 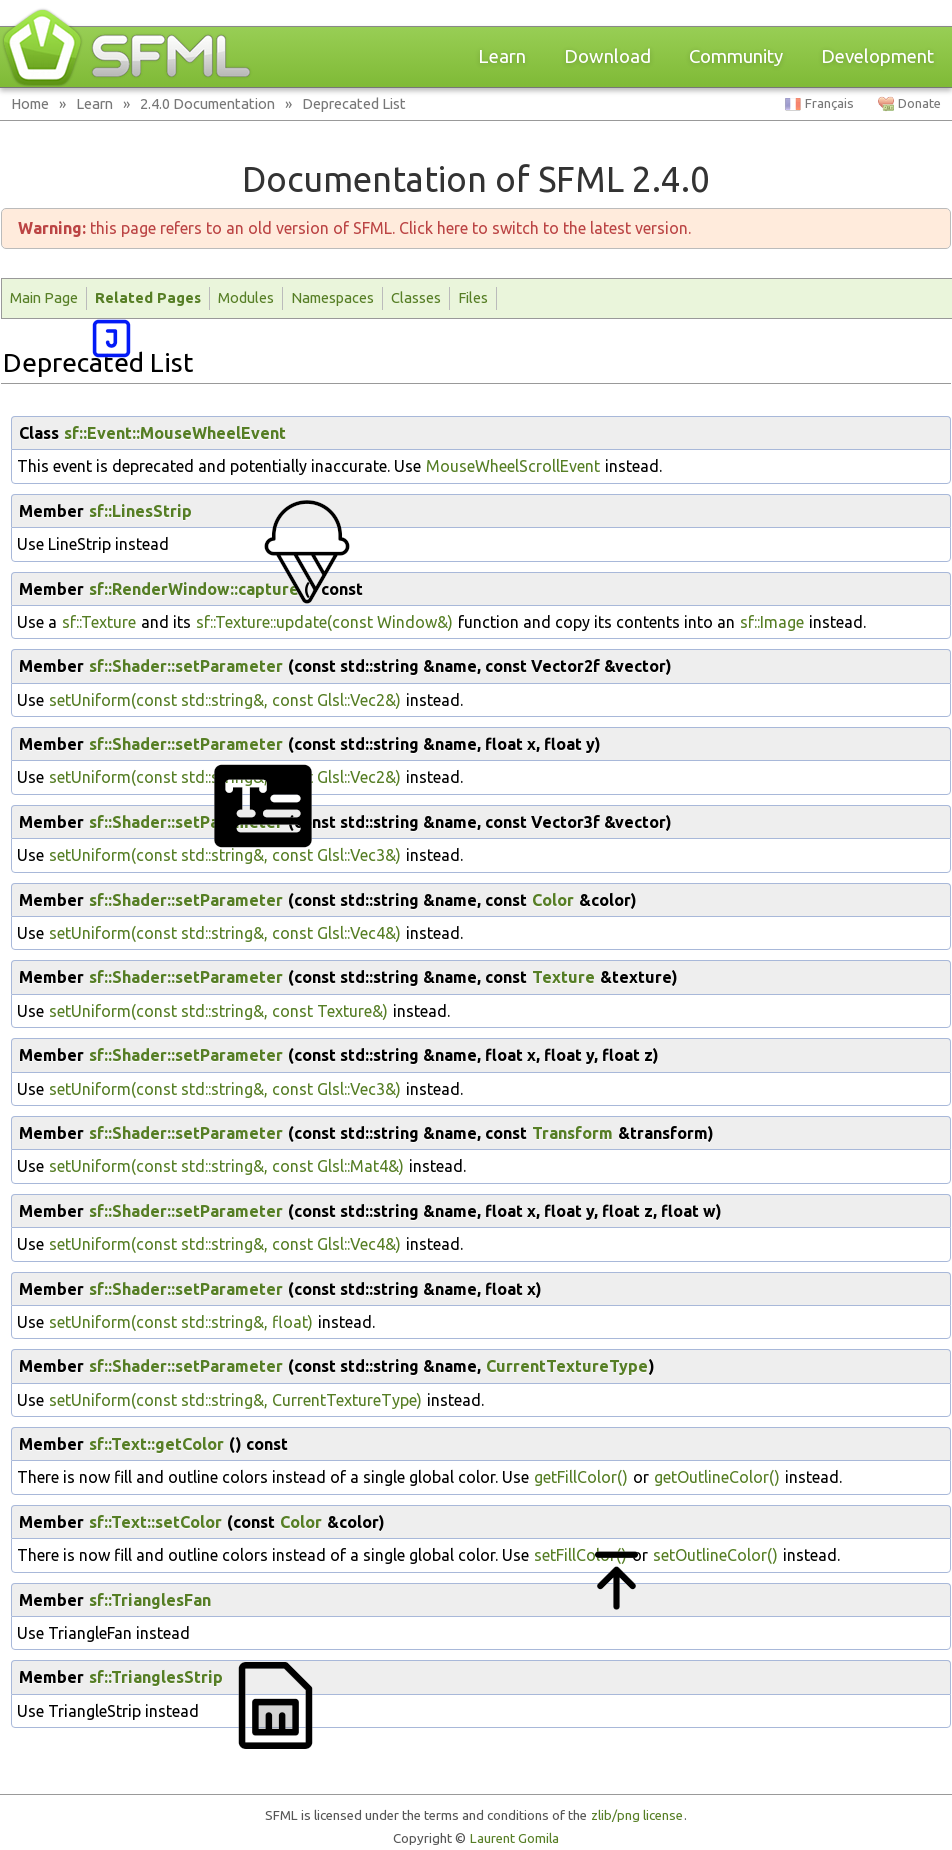 I want to click on move item to top of list, so click(x=616, y=1579).